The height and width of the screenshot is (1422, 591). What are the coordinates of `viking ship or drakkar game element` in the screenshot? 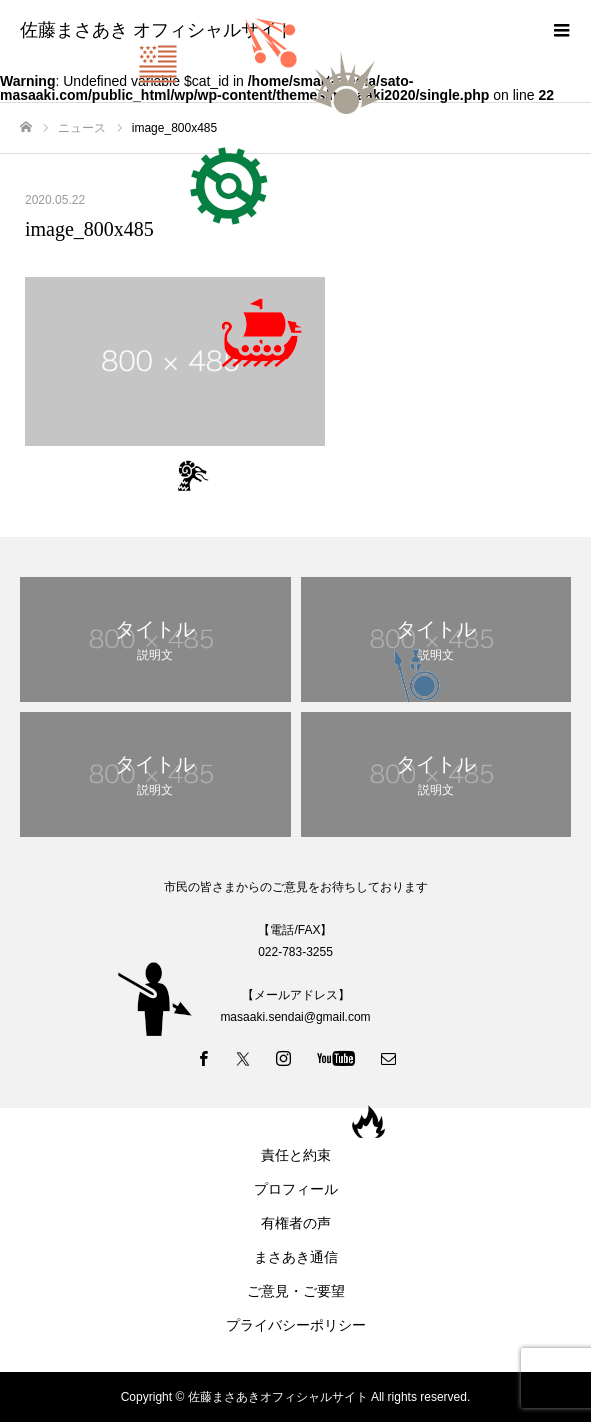 It's located at (261, 337).